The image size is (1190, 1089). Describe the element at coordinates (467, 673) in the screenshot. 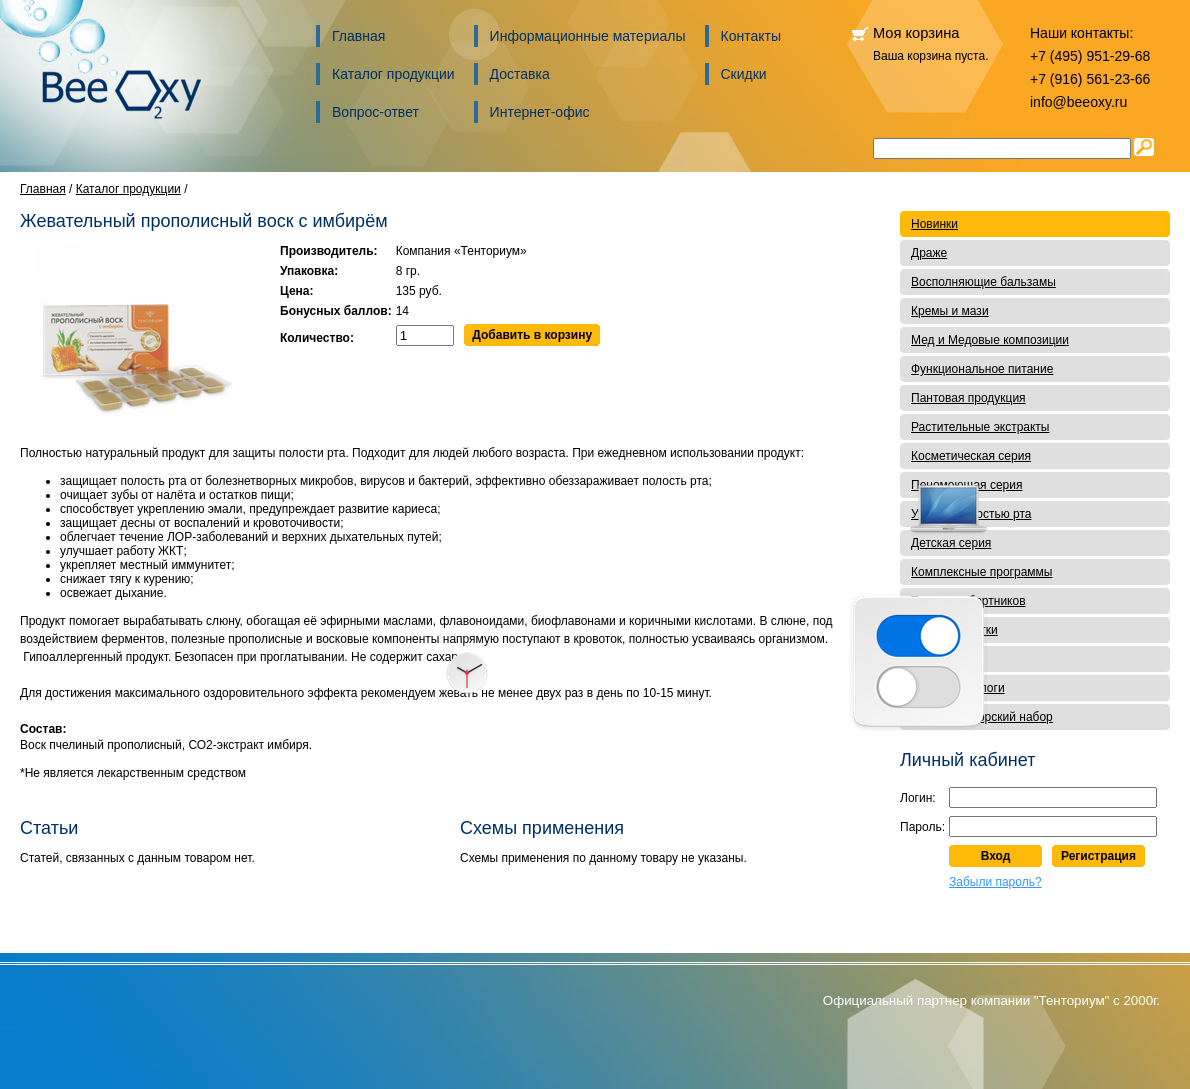

I see `access time and date administration settings` at that location.